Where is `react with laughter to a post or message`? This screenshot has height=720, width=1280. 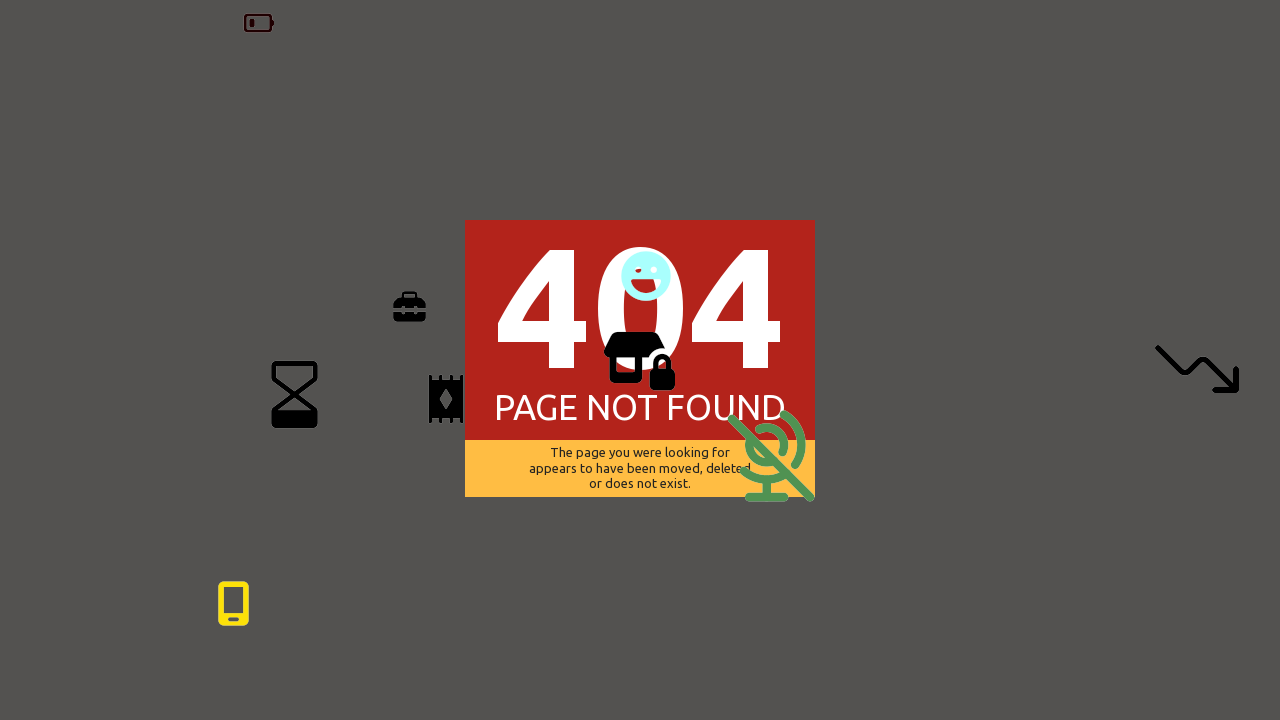 react with laughter to a post or message is located at coordinates (646, 276).